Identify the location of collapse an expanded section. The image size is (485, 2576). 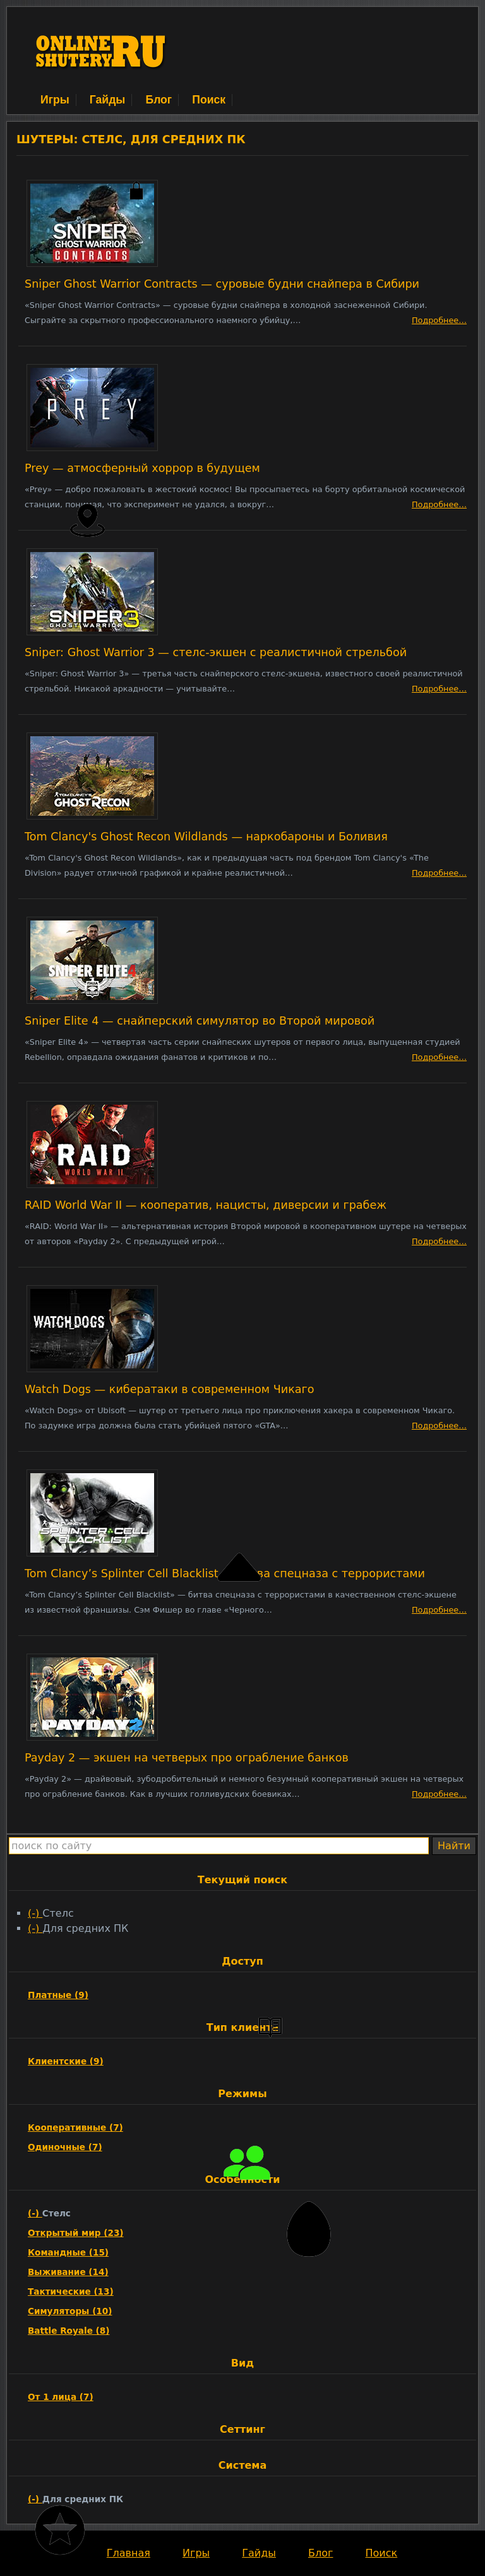
(239, 1567).